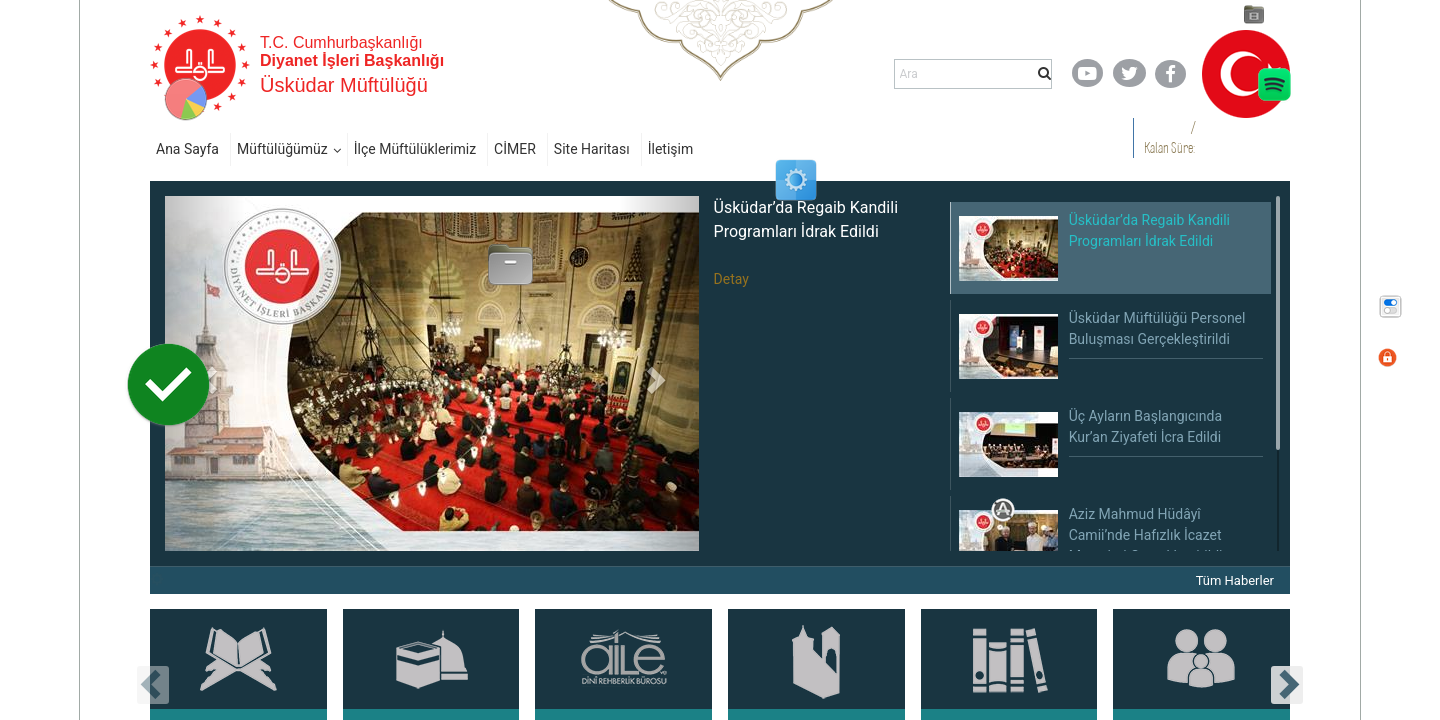 The height and width of the screenshot is (720, 1440). Describe the element at coordinates (186, 99) in the screenshot. I see `open baobab disk usage analyzer` at that location.